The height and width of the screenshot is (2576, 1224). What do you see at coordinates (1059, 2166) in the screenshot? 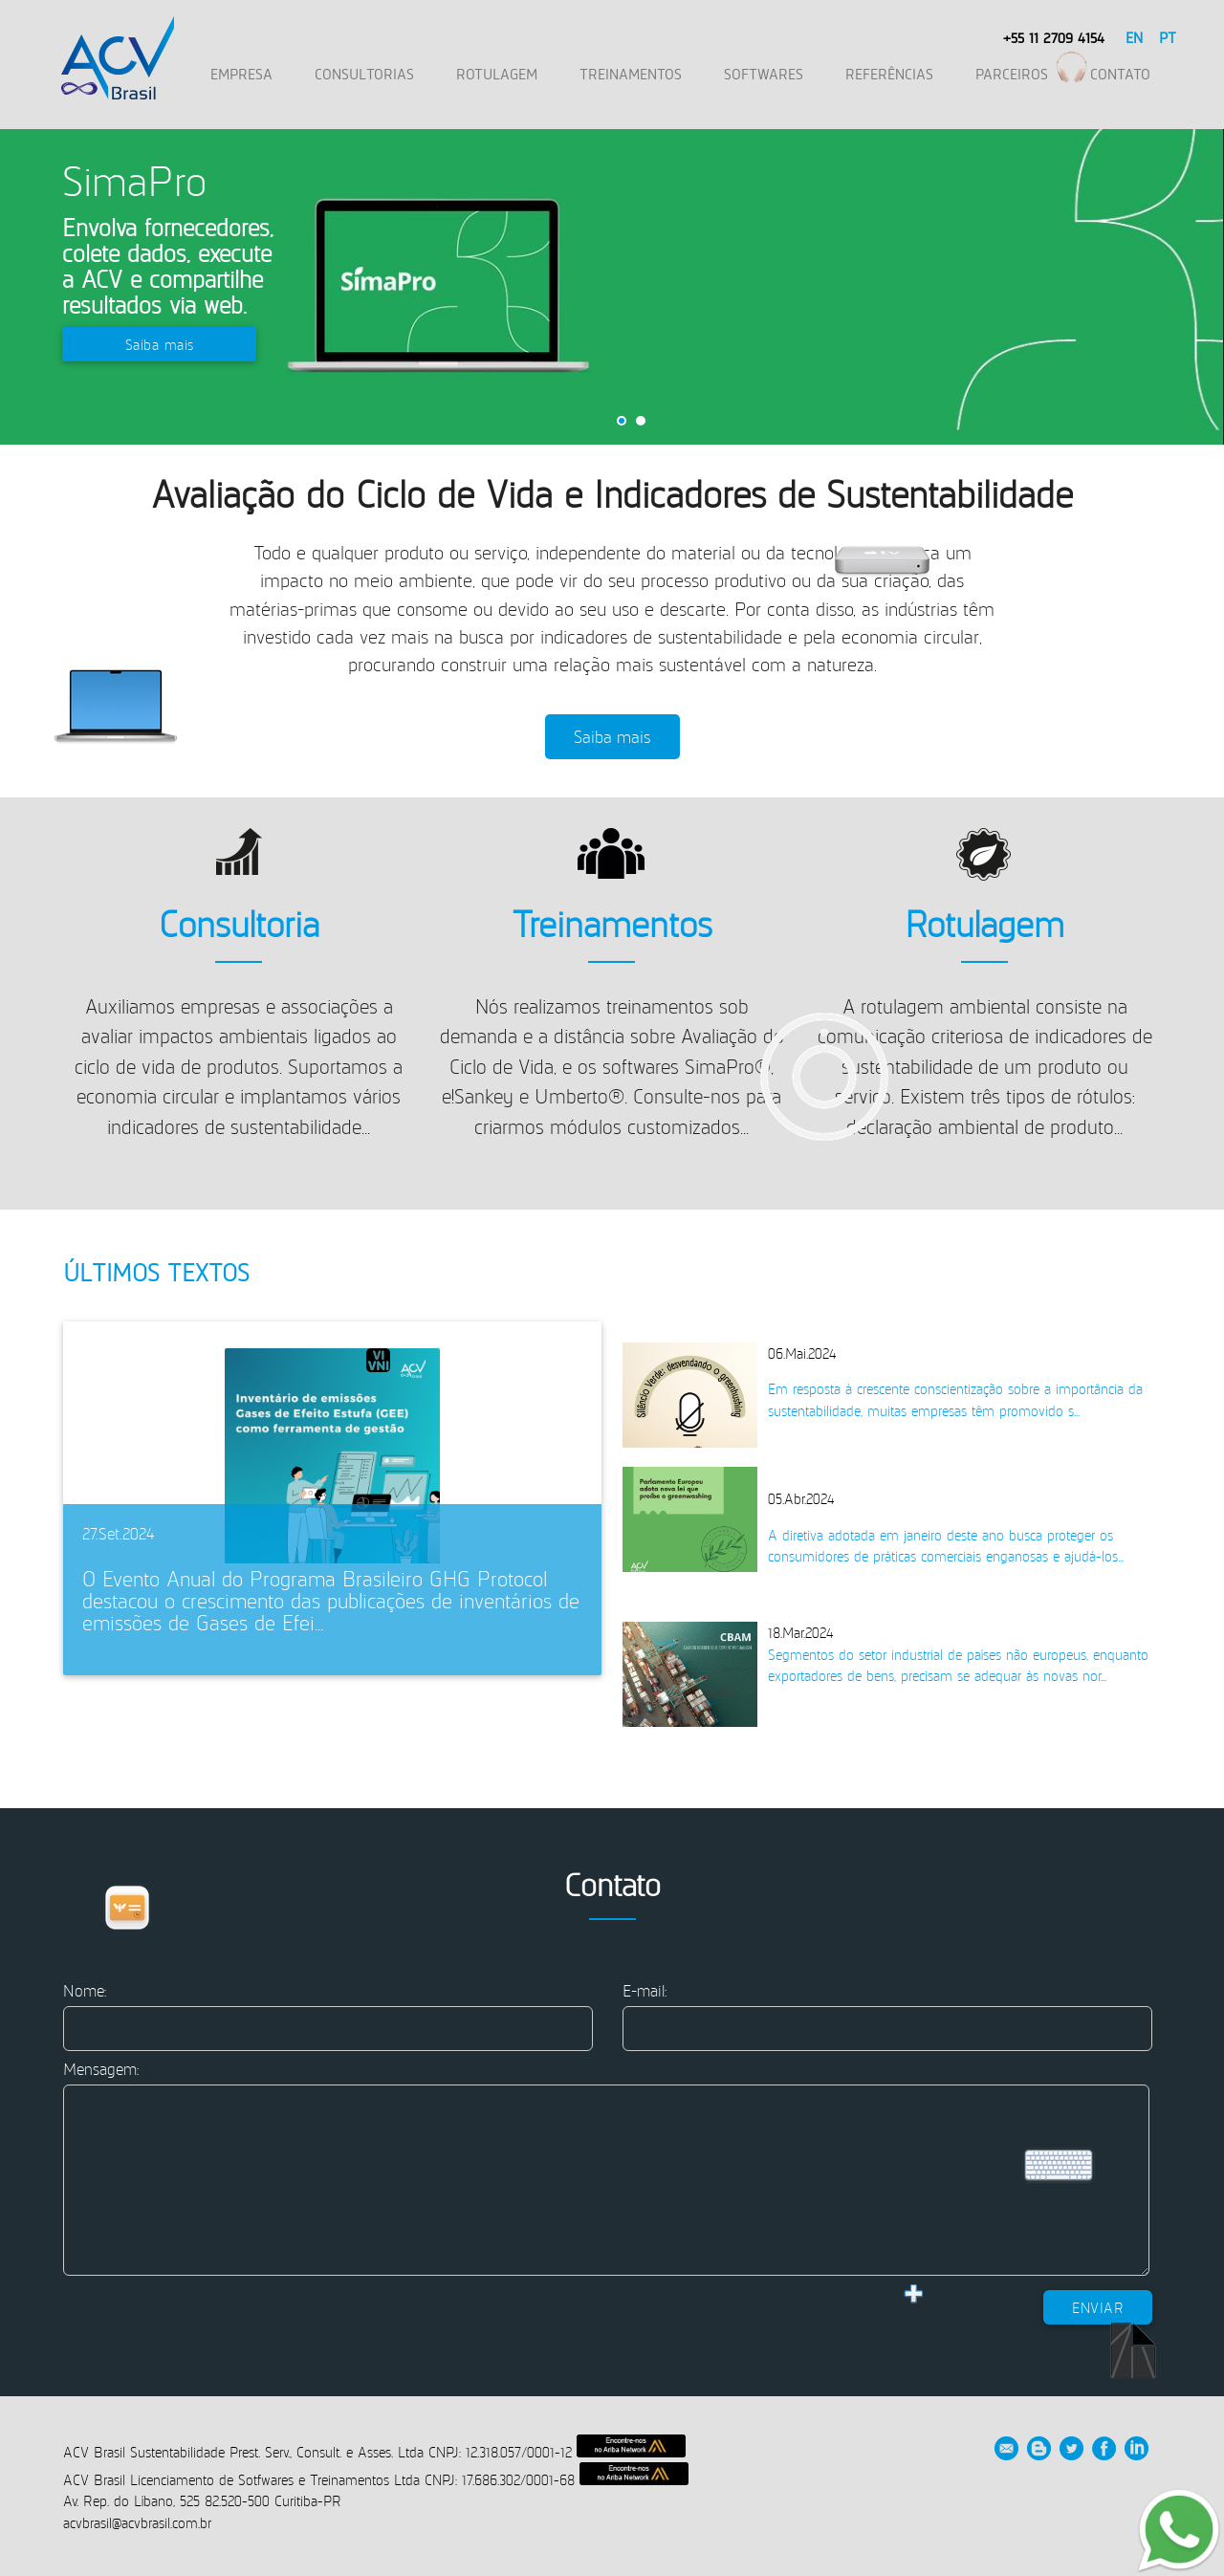
I see `indicates keyboard connected via bluetooth` at bounding box center [1059, 2166].